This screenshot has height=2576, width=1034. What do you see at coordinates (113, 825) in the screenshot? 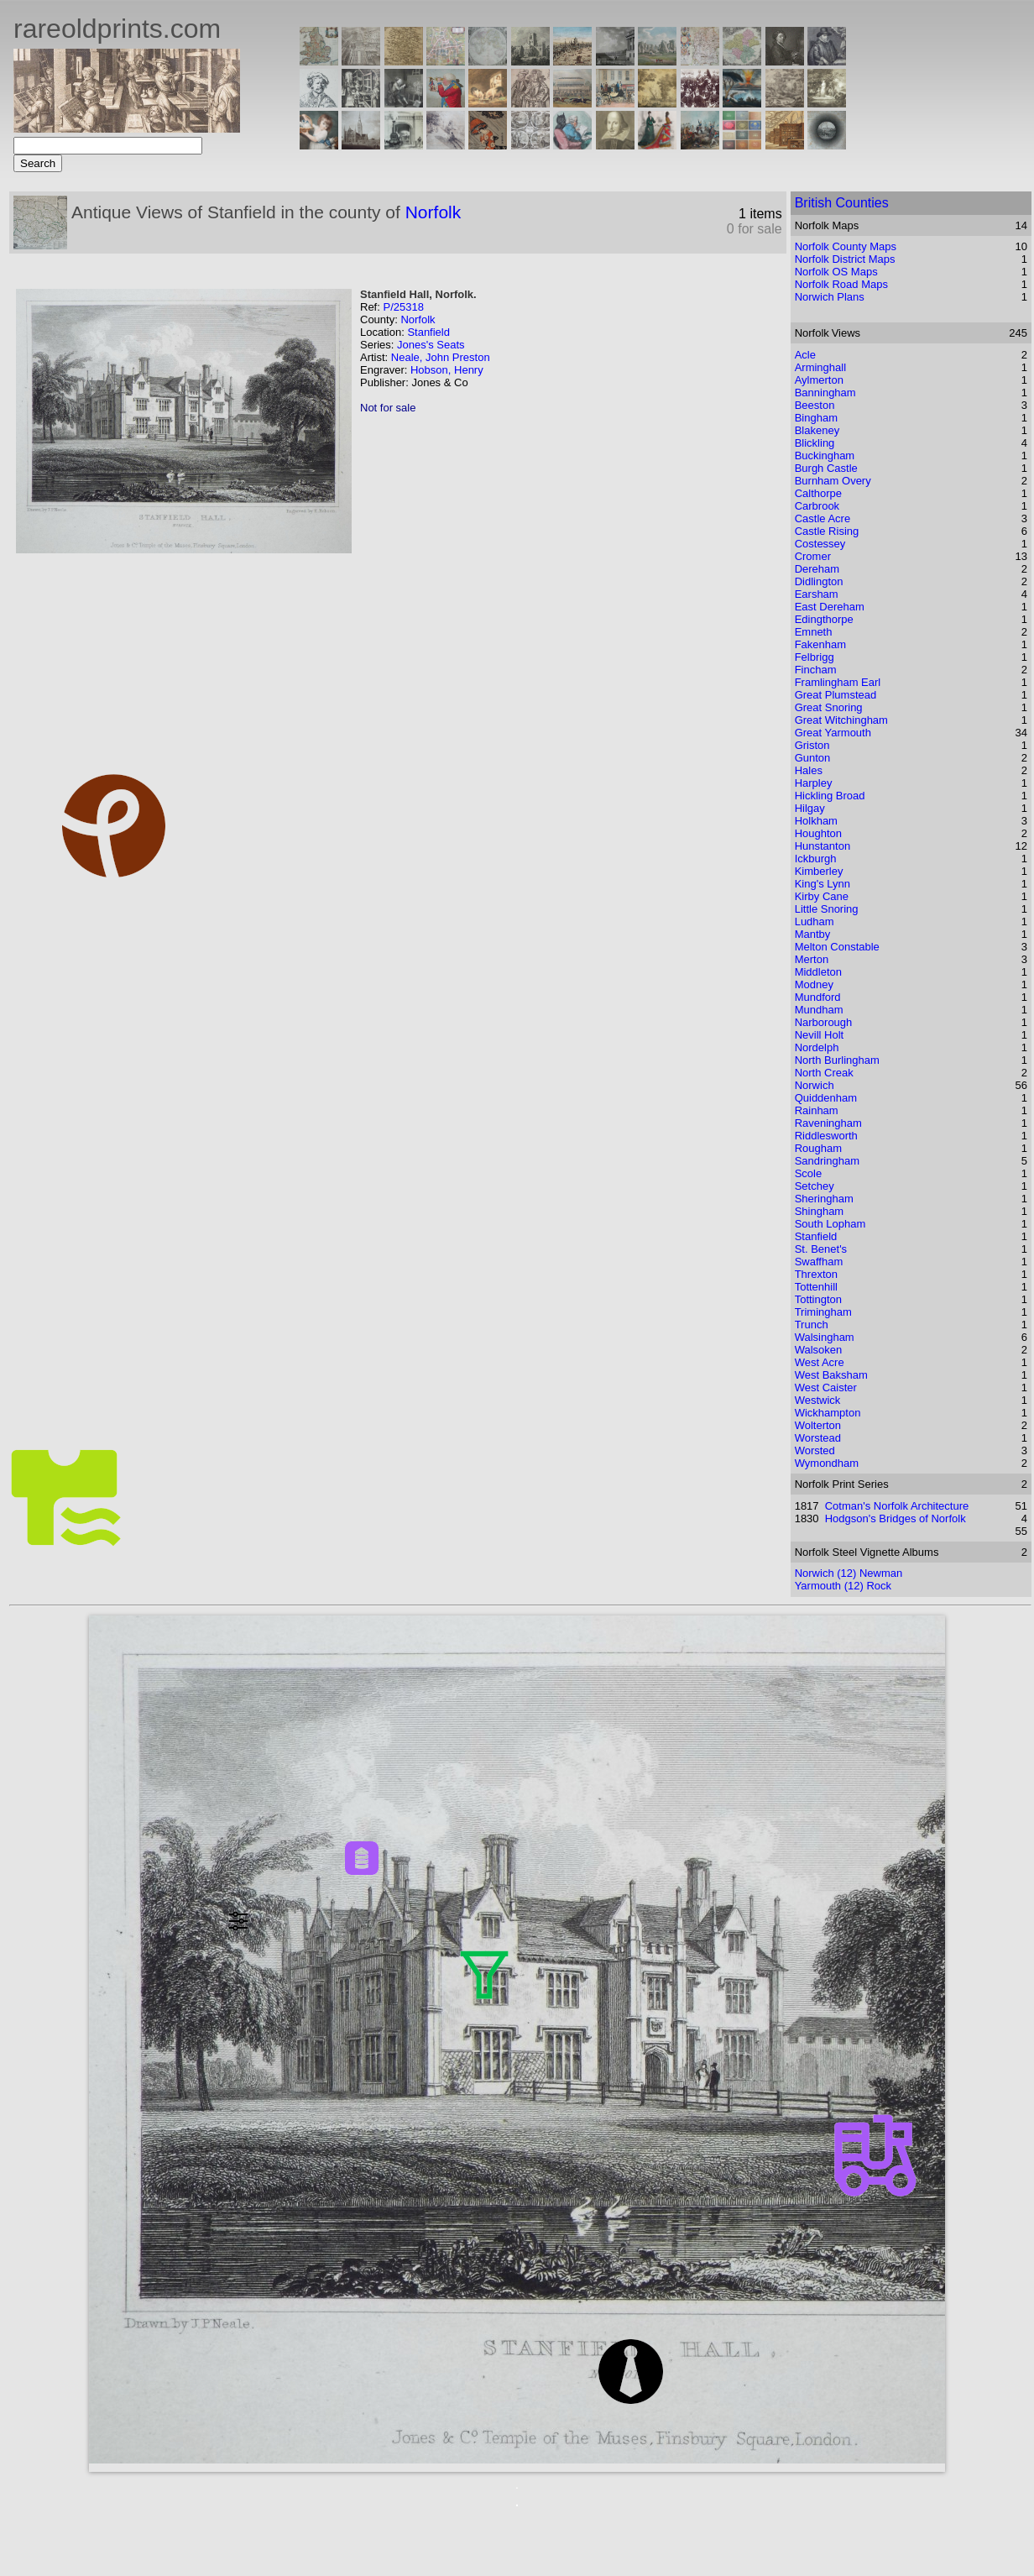
I see `open pixlr photo editing app` at bounding box center [113, 825].